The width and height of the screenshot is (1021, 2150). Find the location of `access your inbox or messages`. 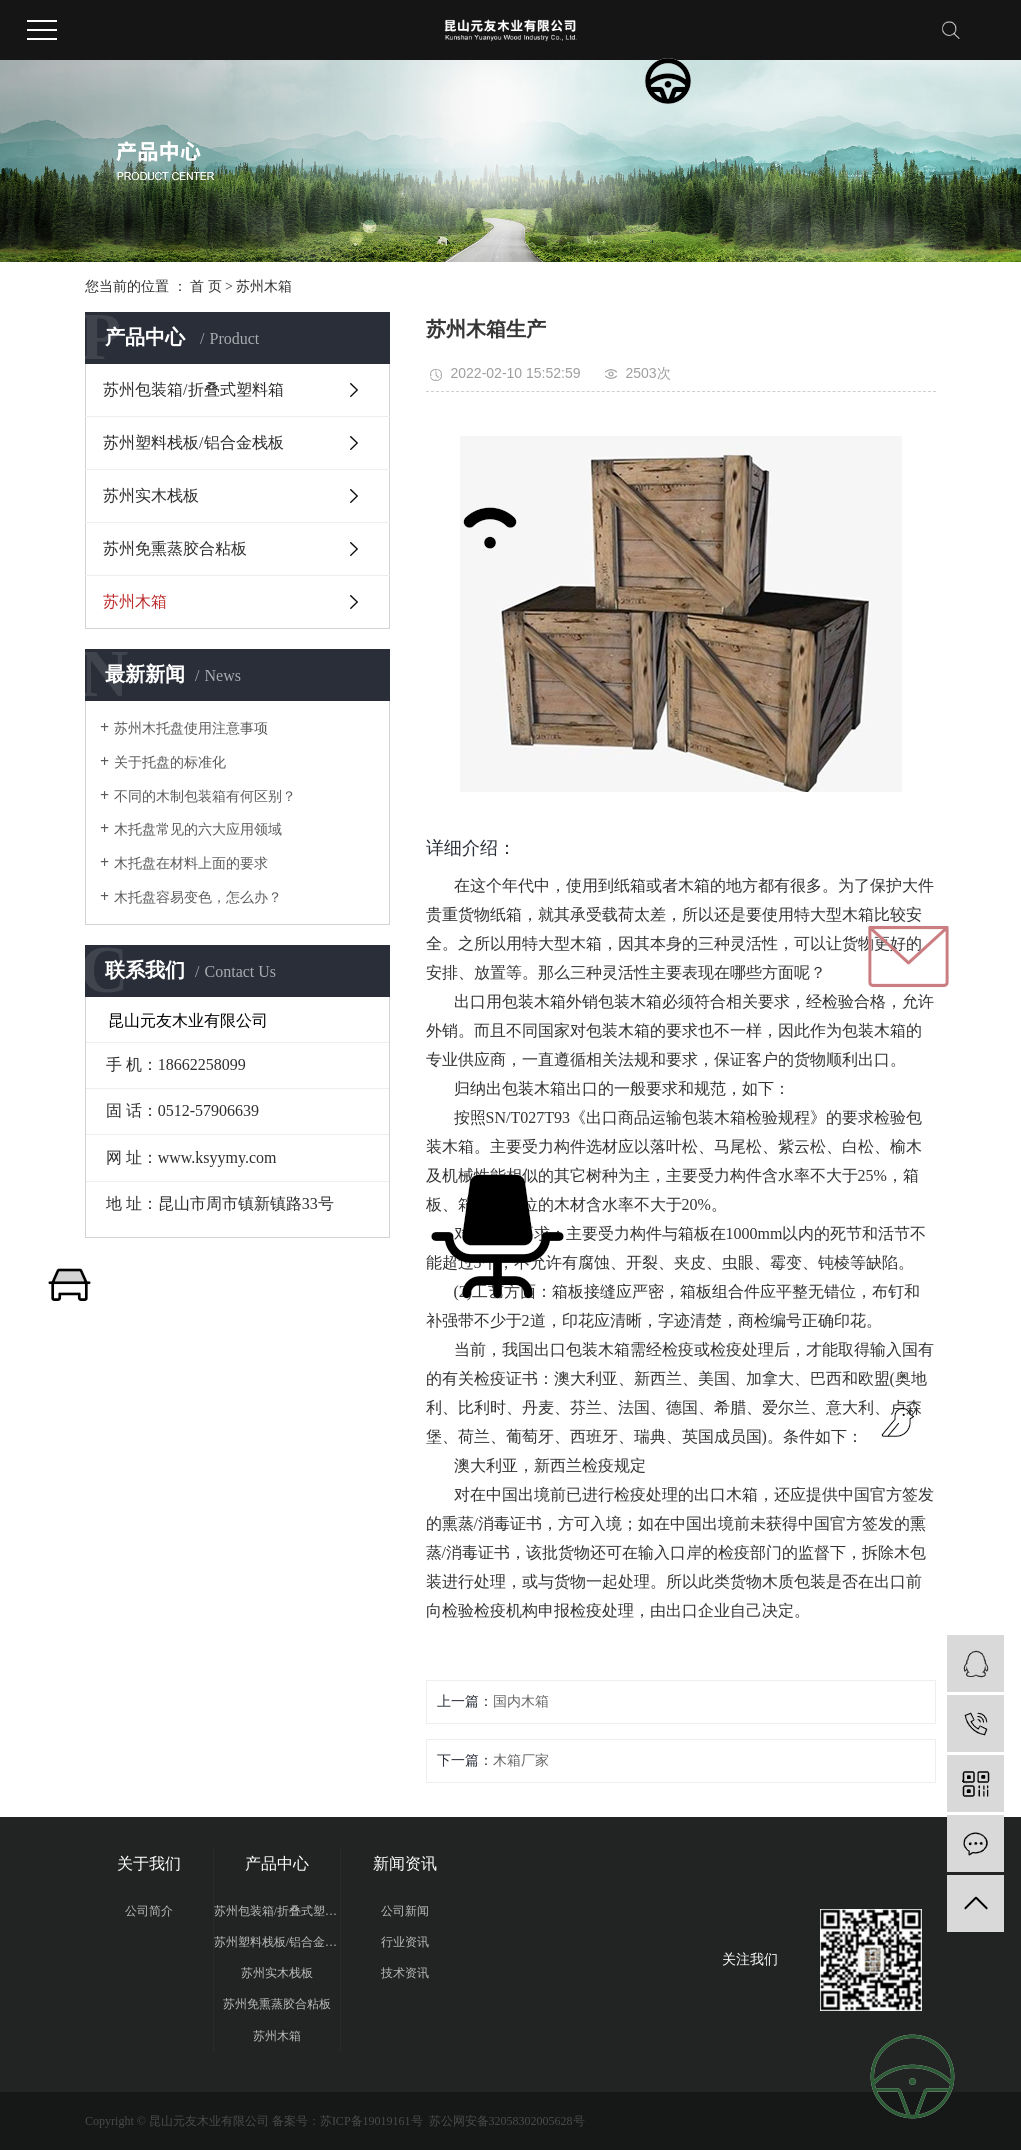

access your inbox or messages is located at coordinates (908, 956).